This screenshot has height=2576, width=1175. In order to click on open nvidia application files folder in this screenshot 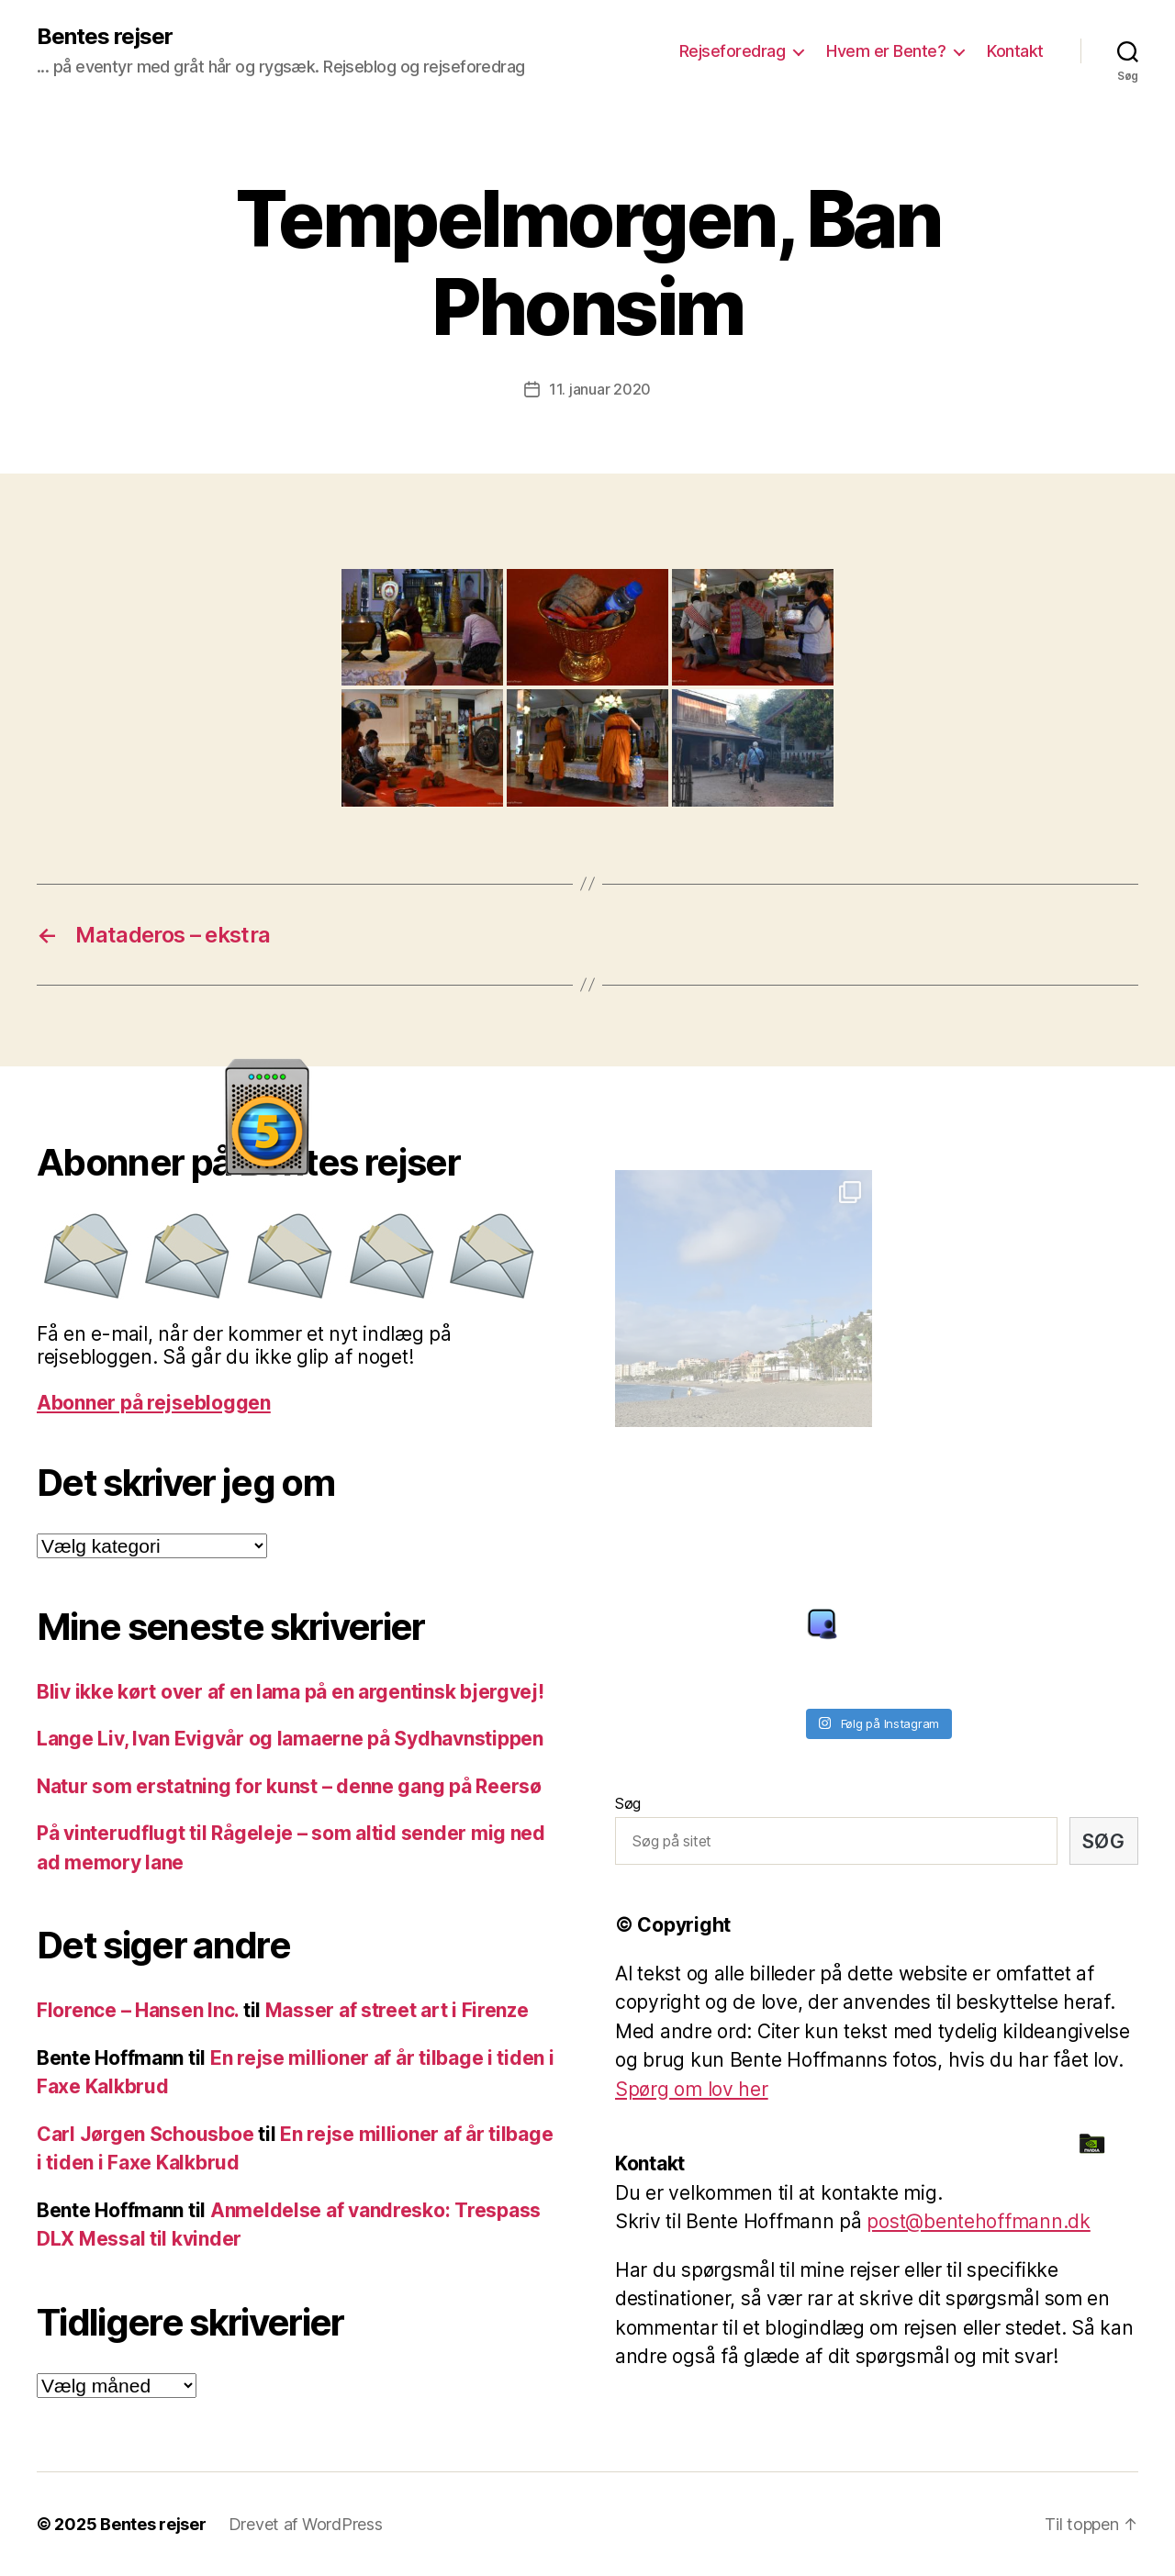, I will do `click(1091, 2144)`.